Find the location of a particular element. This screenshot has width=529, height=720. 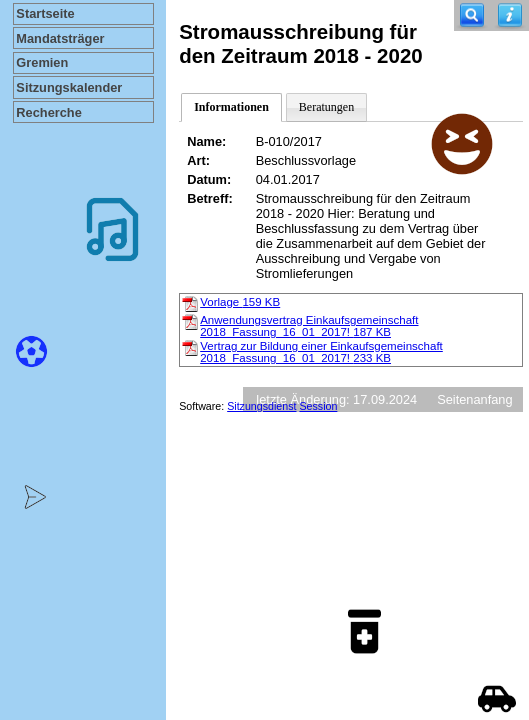

view prescription or medication details is located at coordinates (364, 631).